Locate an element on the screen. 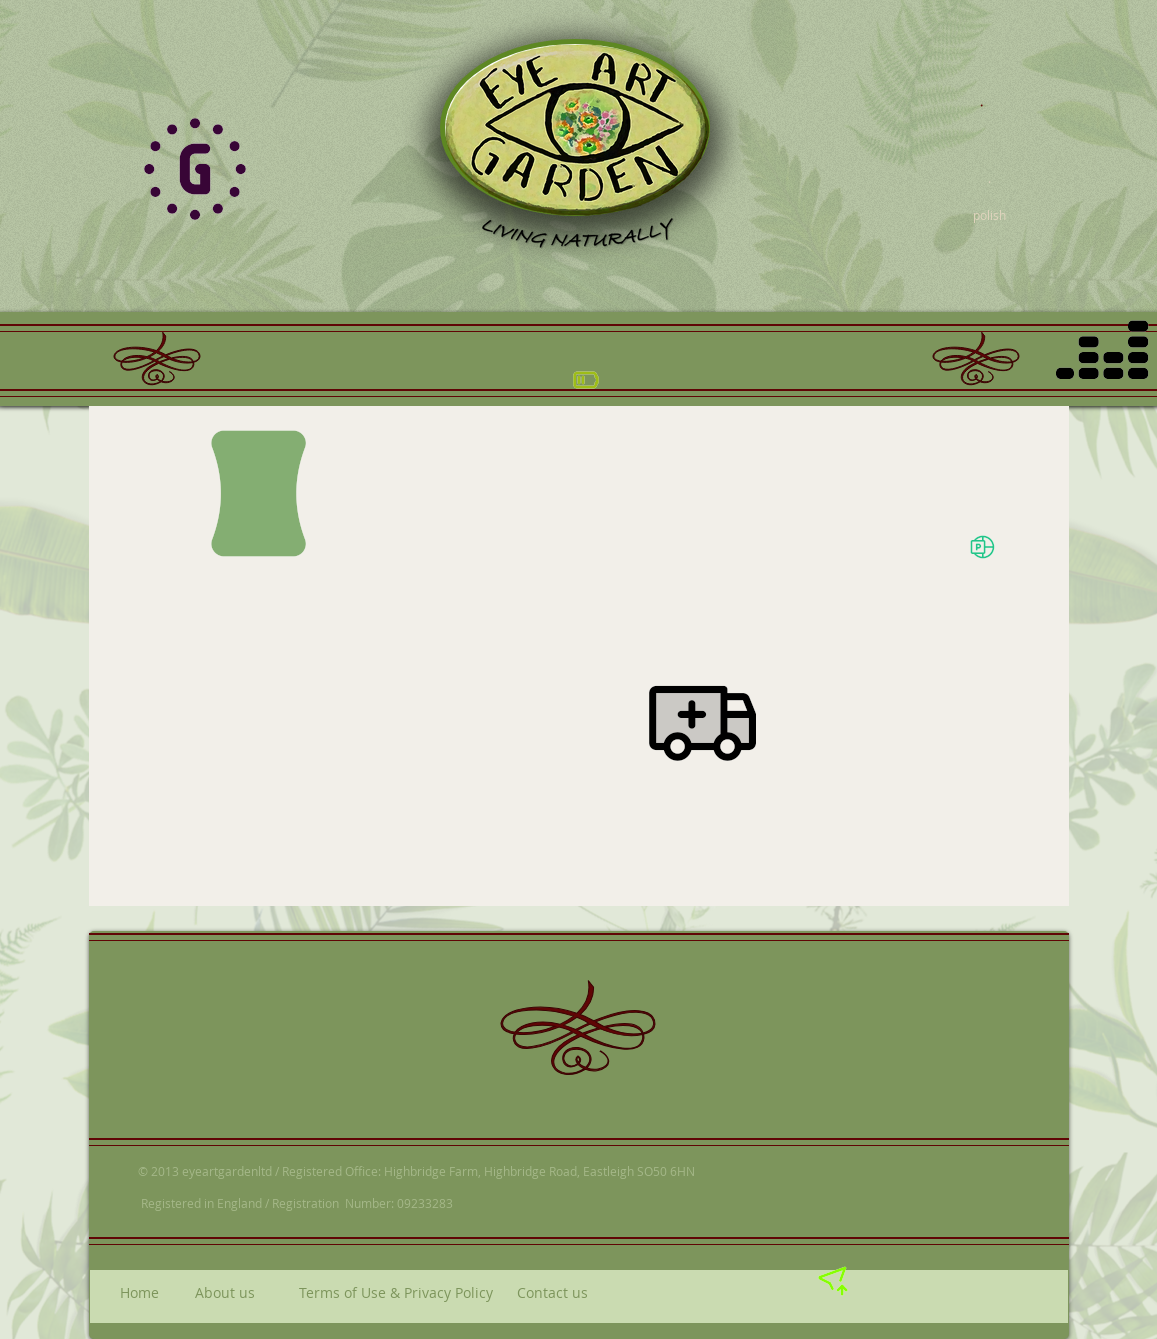 This screenshot has width=1157, height=1339. switch to vertical panorama mode is located at coordinates (258, 493).